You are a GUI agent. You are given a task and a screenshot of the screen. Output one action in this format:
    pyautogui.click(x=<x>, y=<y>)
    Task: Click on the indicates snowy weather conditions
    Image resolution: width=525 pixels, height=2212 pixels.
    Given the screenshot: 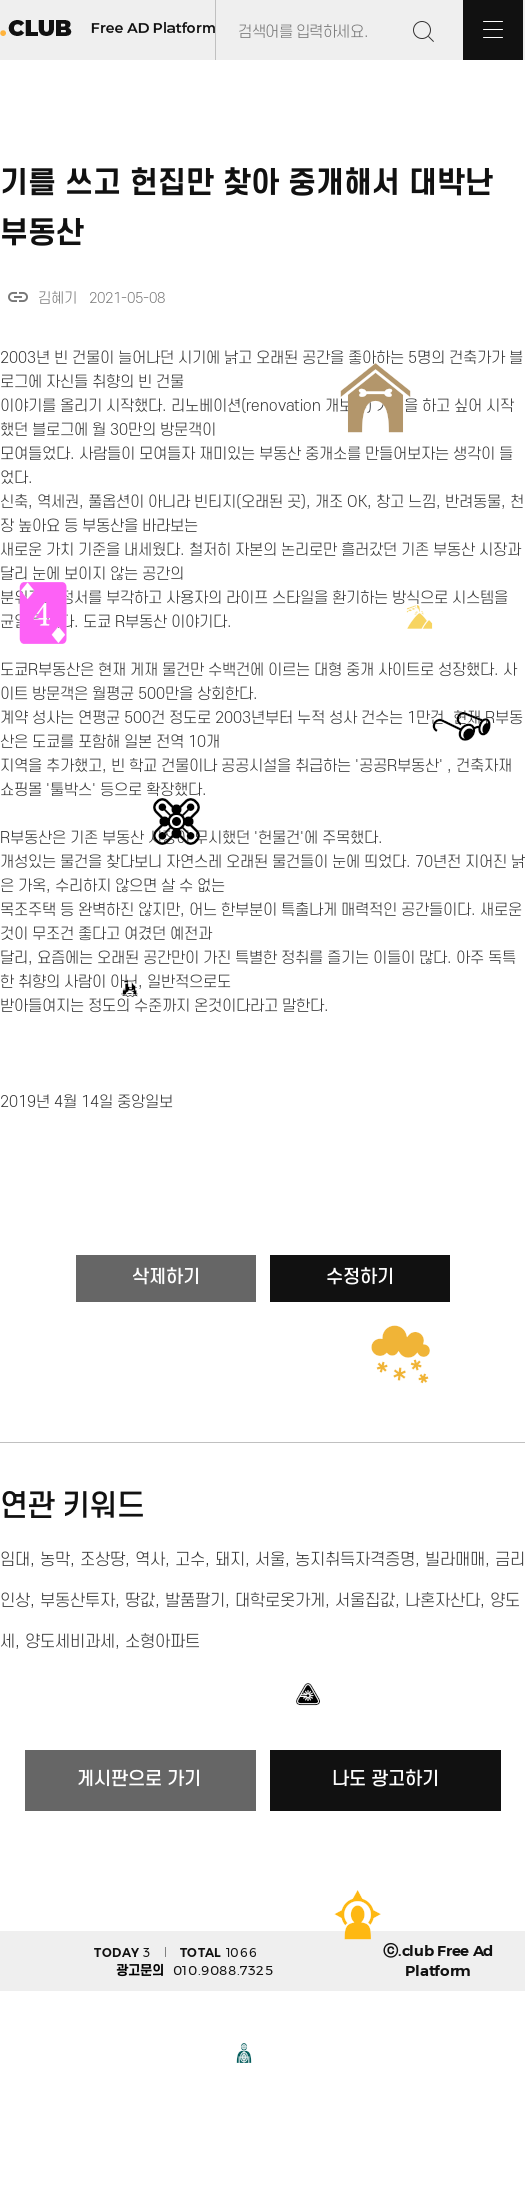 What is the action you would take?
    pyautogui.click(x=400, y=1354)
    